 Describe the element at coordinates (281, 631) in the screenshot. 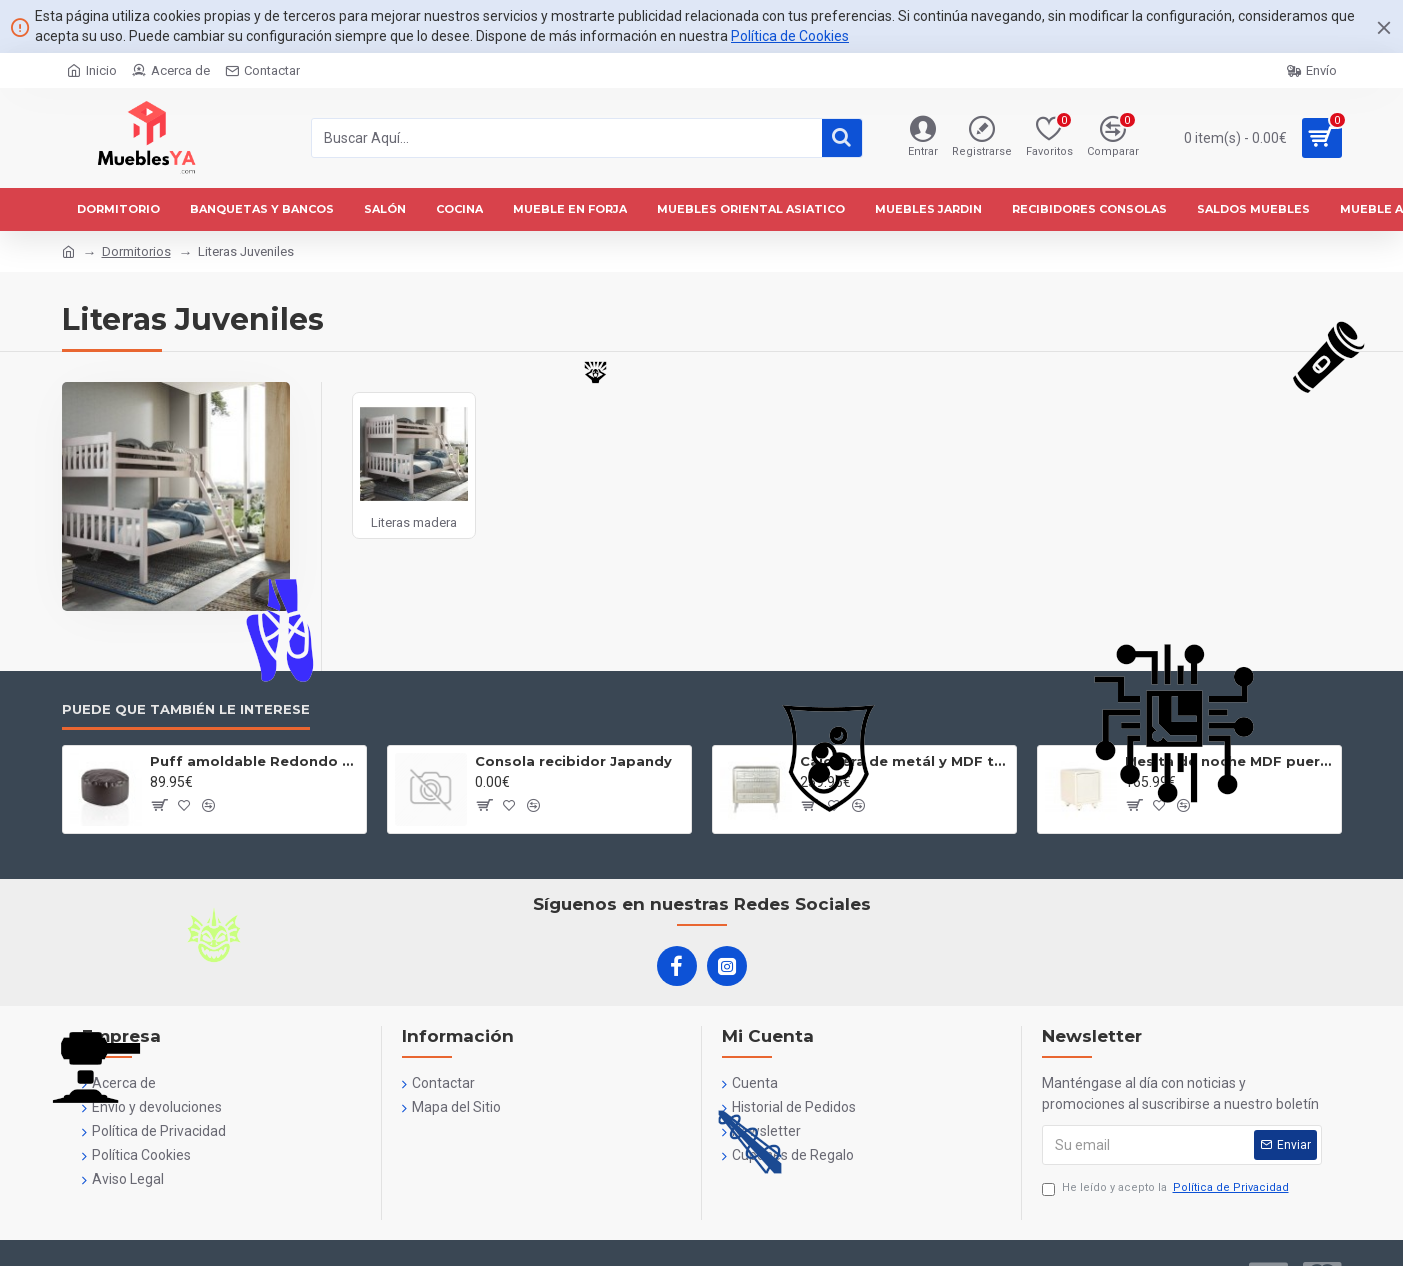

I see `access dance or ballet-related content` at that location.